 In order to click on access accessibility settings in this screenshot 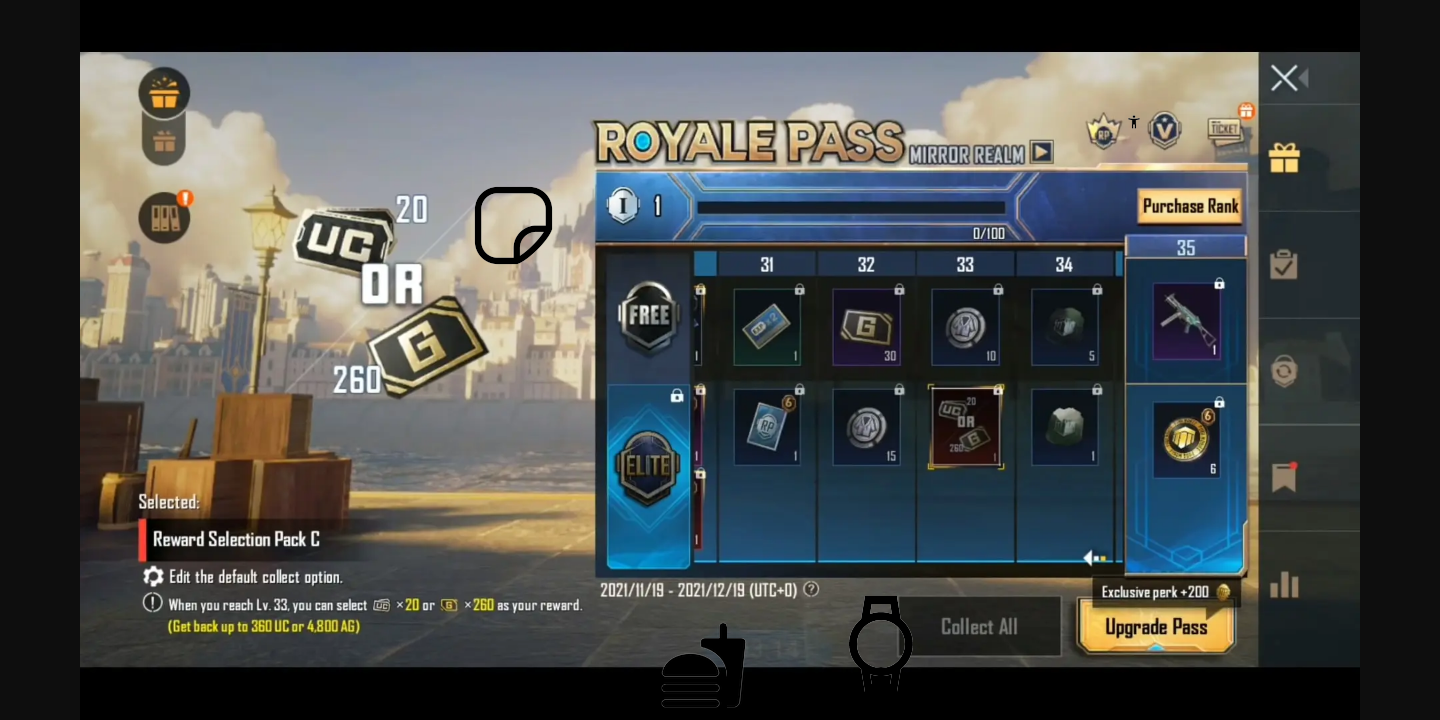, I will do `click(1134, 122)`.